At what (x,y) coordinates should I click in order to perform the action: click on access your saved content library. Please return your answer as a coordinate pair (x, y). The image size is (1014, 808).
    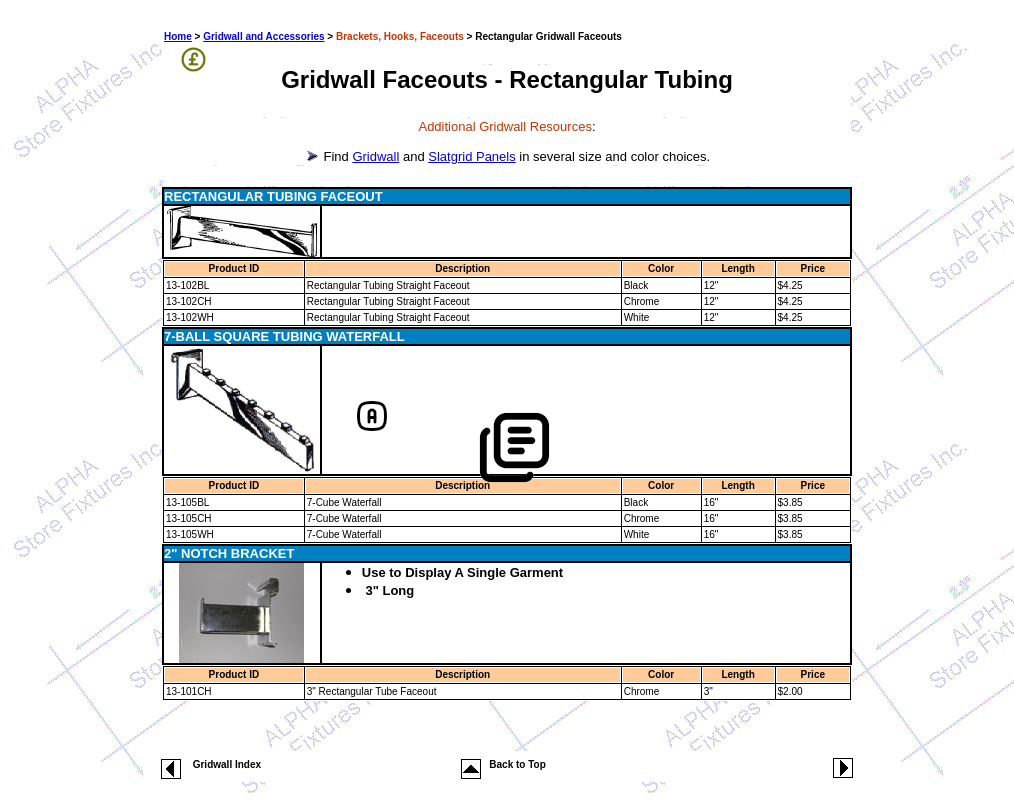
    Looking at the image, I should click on (514, 447).